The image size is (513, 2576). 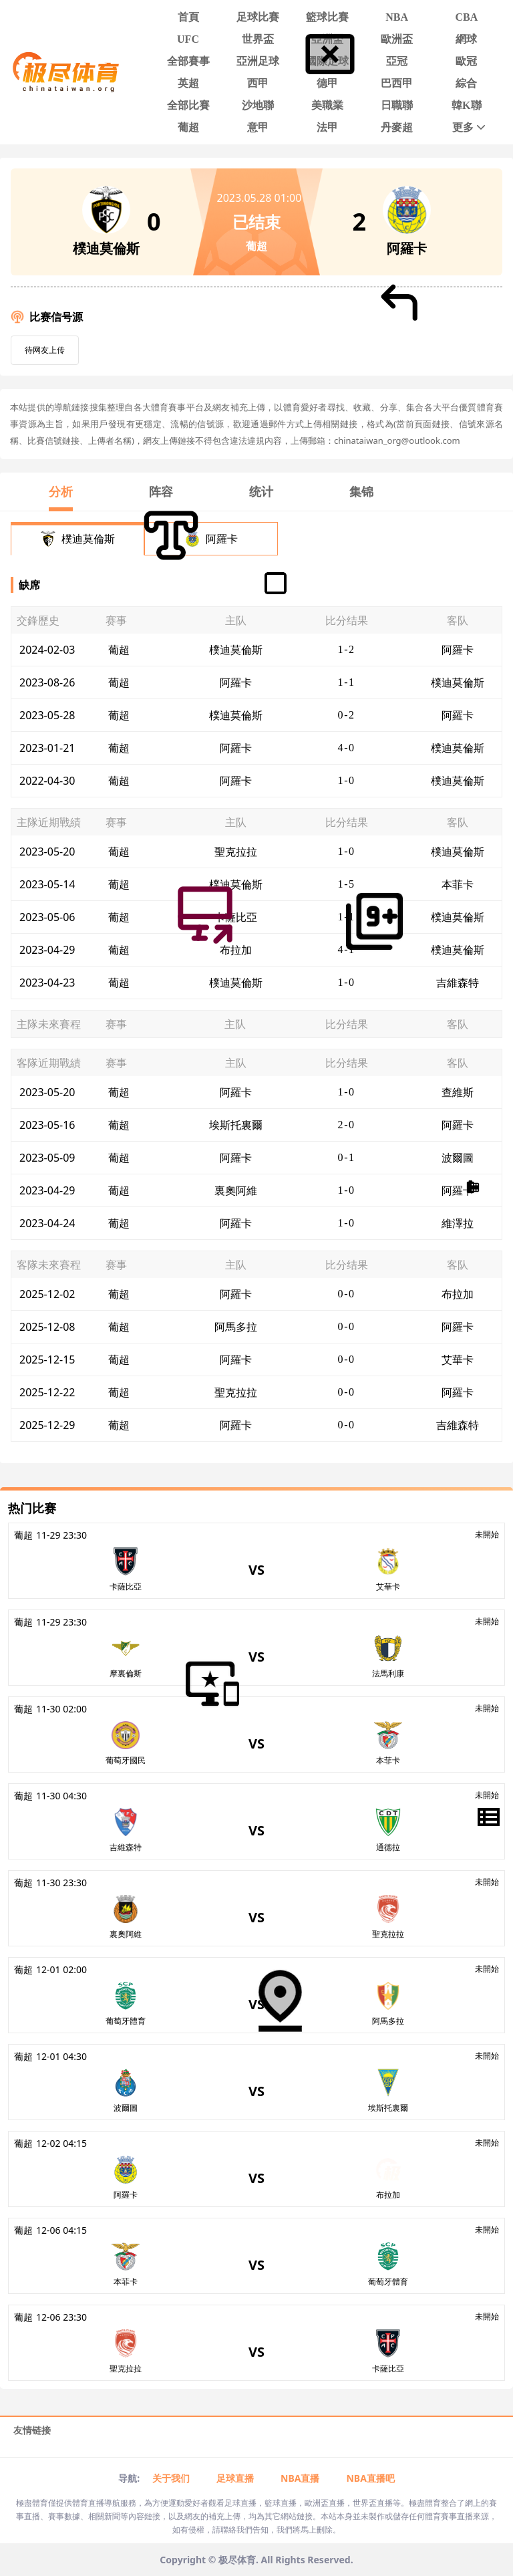 What do you see at coordinates (489, 1817) in the screenshot?
I see `switch to list view` at bounding box center [489, 1817].